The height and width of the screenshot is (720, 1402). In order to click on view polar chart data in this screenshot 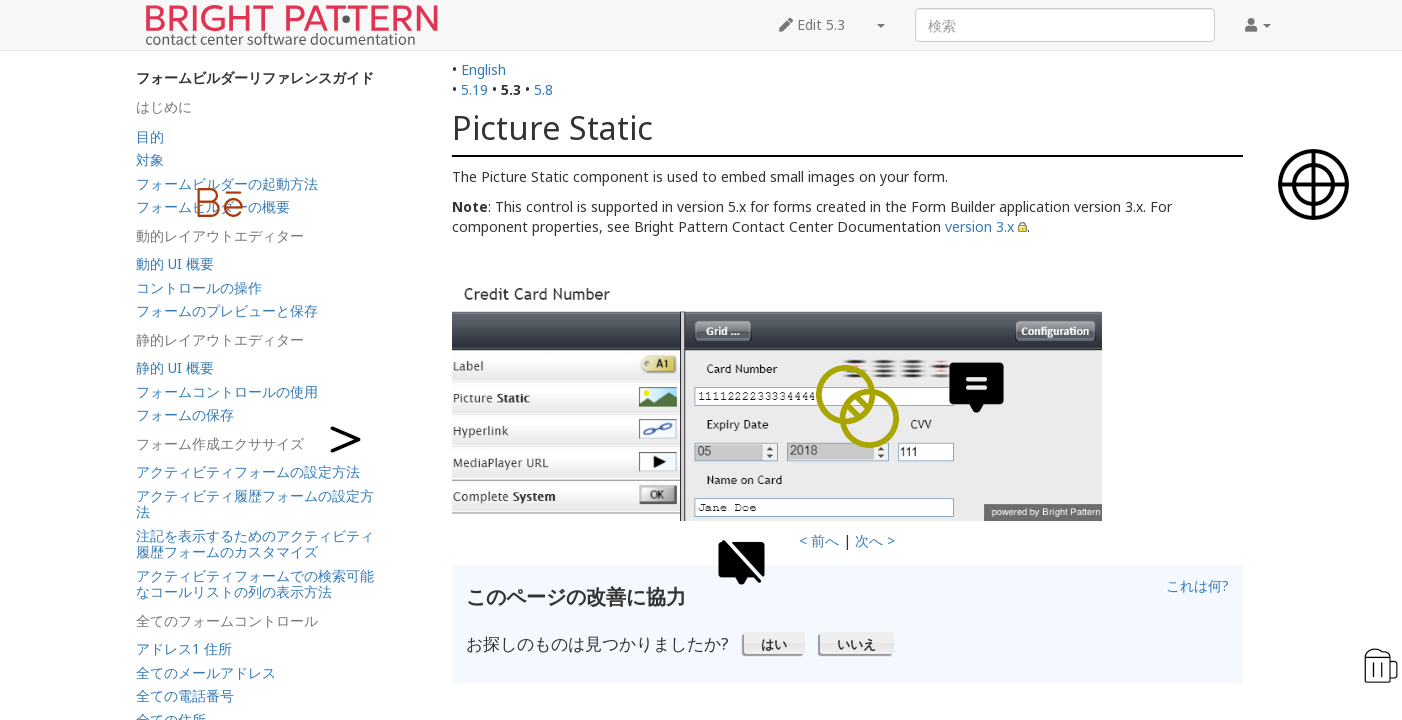, I will do `click(1313, 184)`.